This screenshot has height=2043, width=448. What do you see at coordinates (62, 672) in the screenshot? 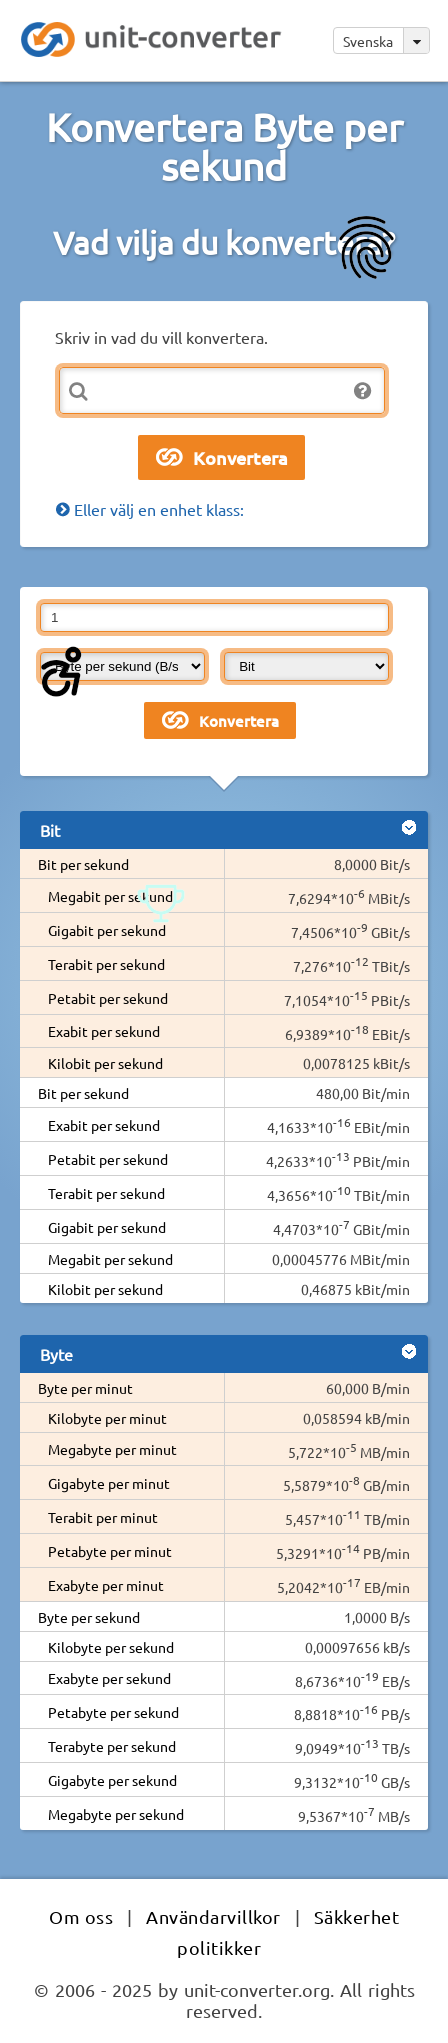
I see `indicates wheelchair accessible facilities` at bounding box center [62, 672].